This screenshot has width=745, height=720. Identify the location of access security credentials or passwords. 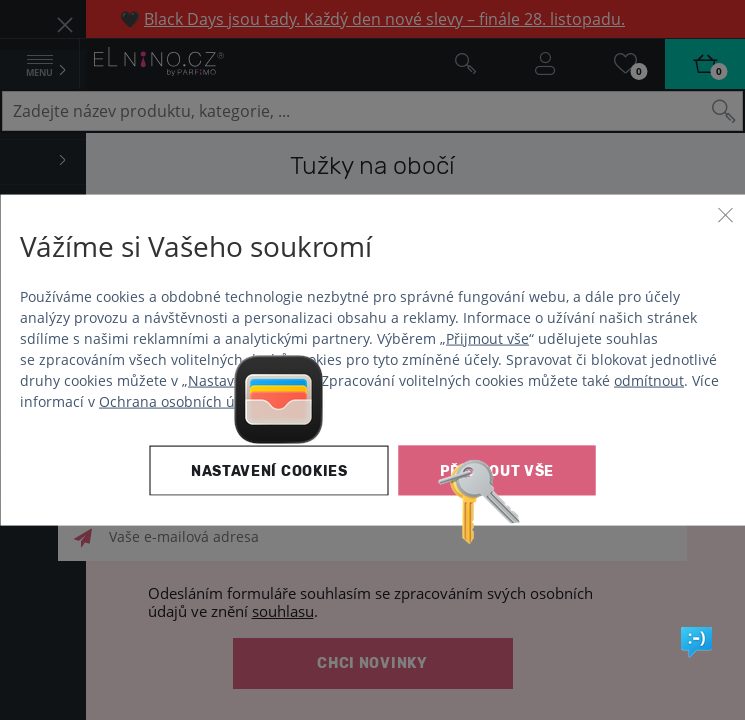
(479, 502).